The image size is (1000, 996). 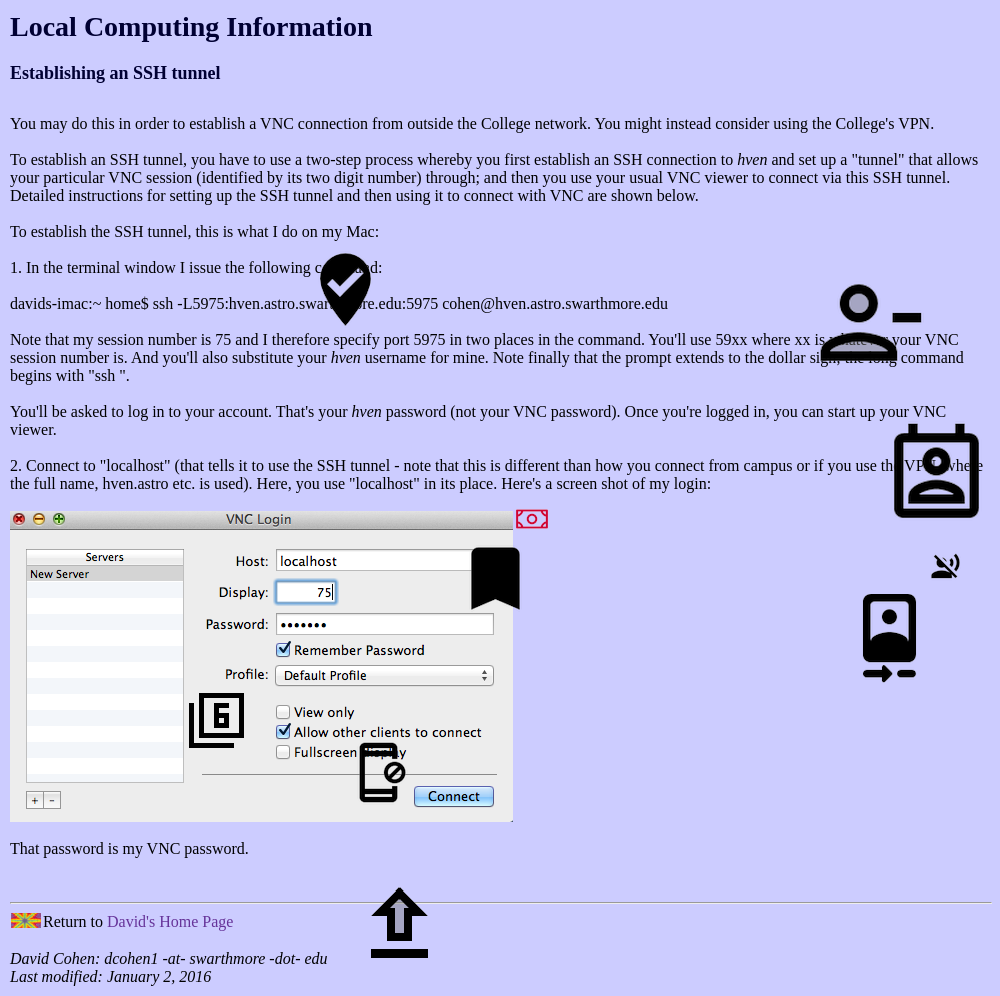 What do you see at coordinates (345, 289) in the screenshot?
I see `confirm or select a location` at bounding box center [345, 289].